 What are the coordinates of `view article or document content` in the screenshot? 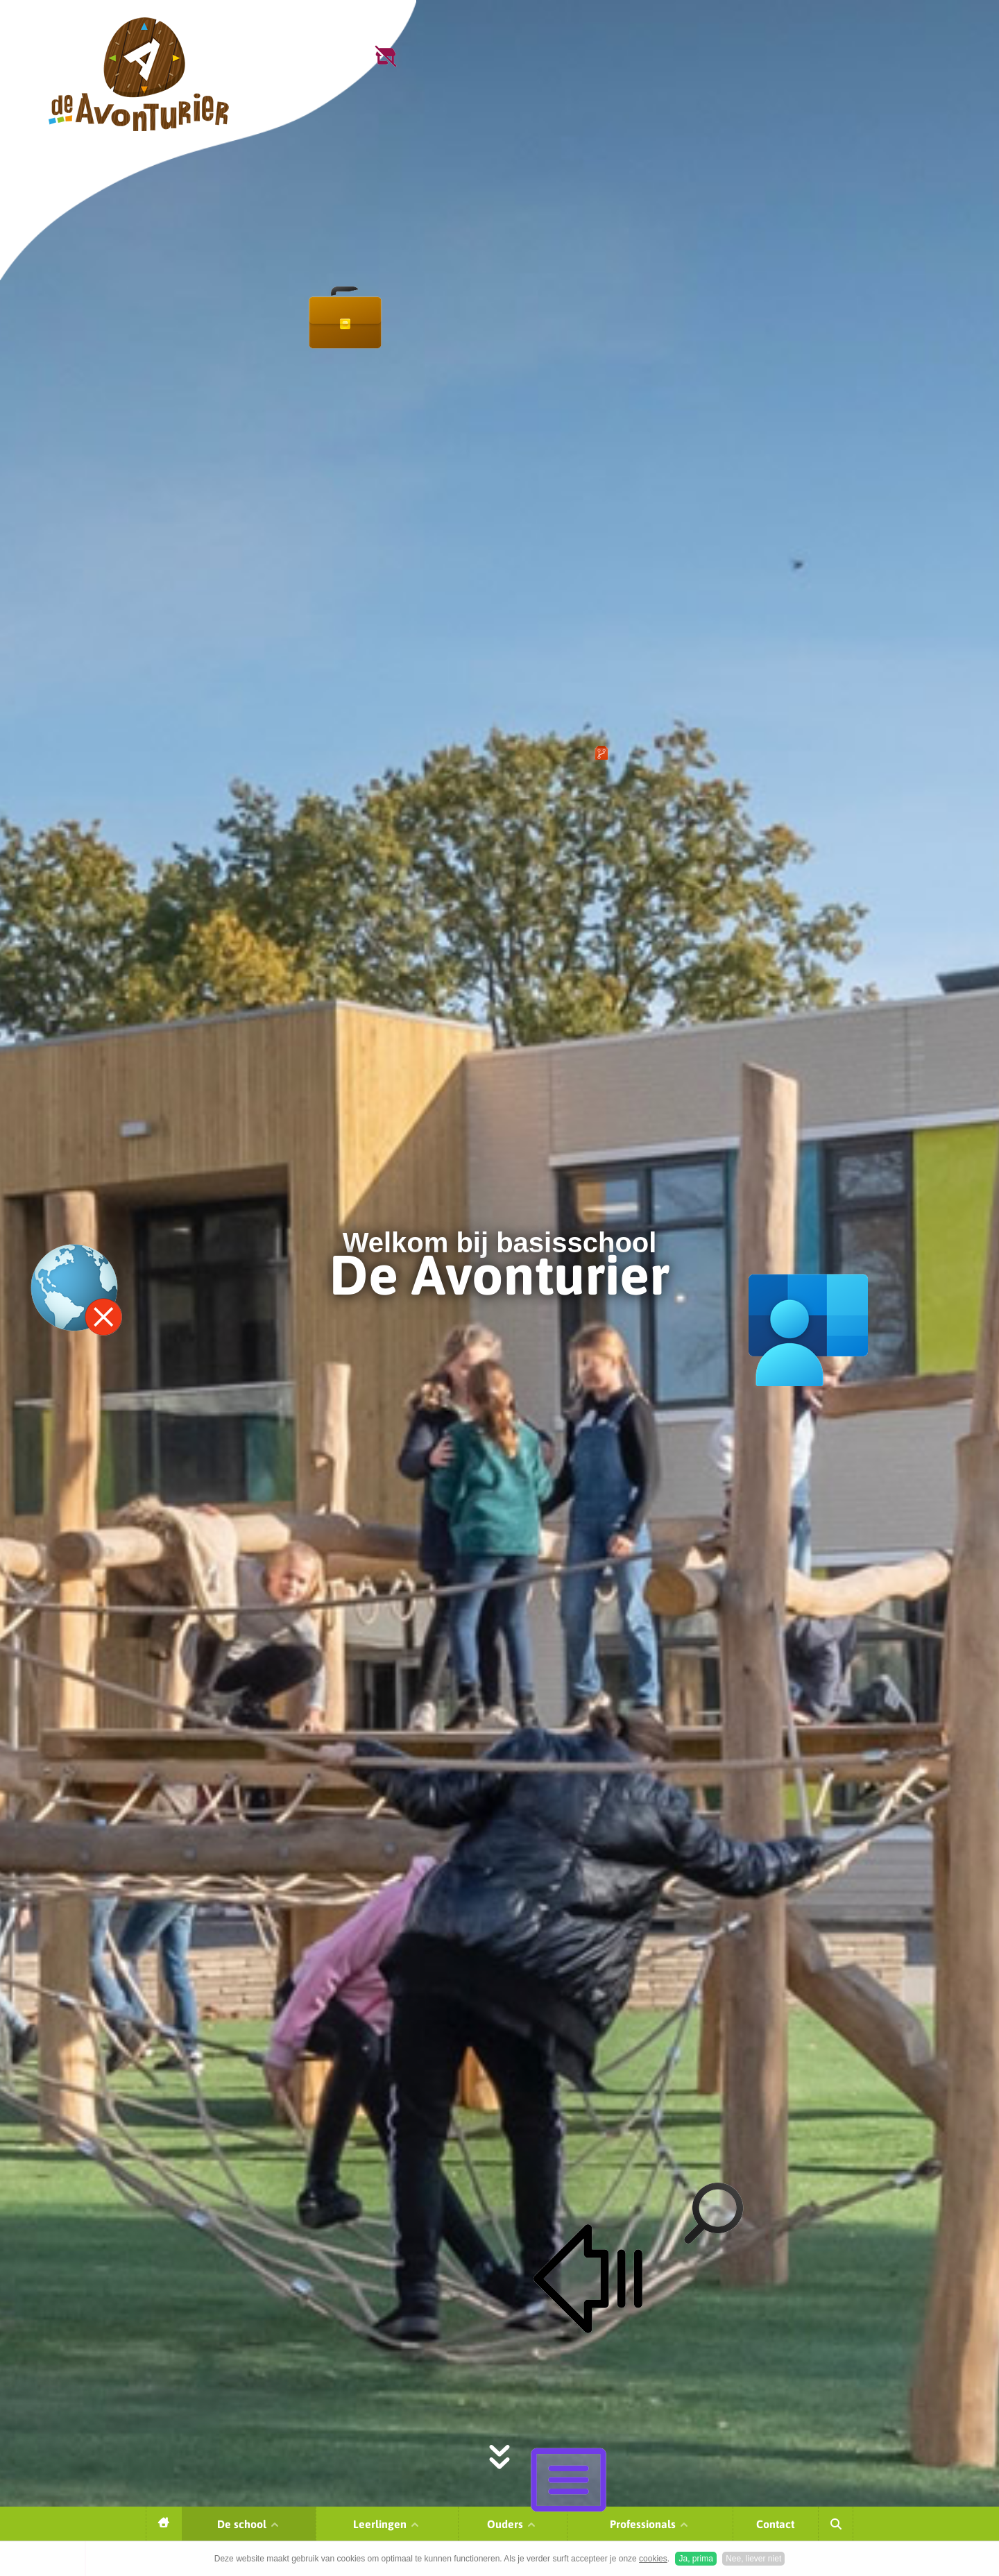 It's located at (568, 2480).